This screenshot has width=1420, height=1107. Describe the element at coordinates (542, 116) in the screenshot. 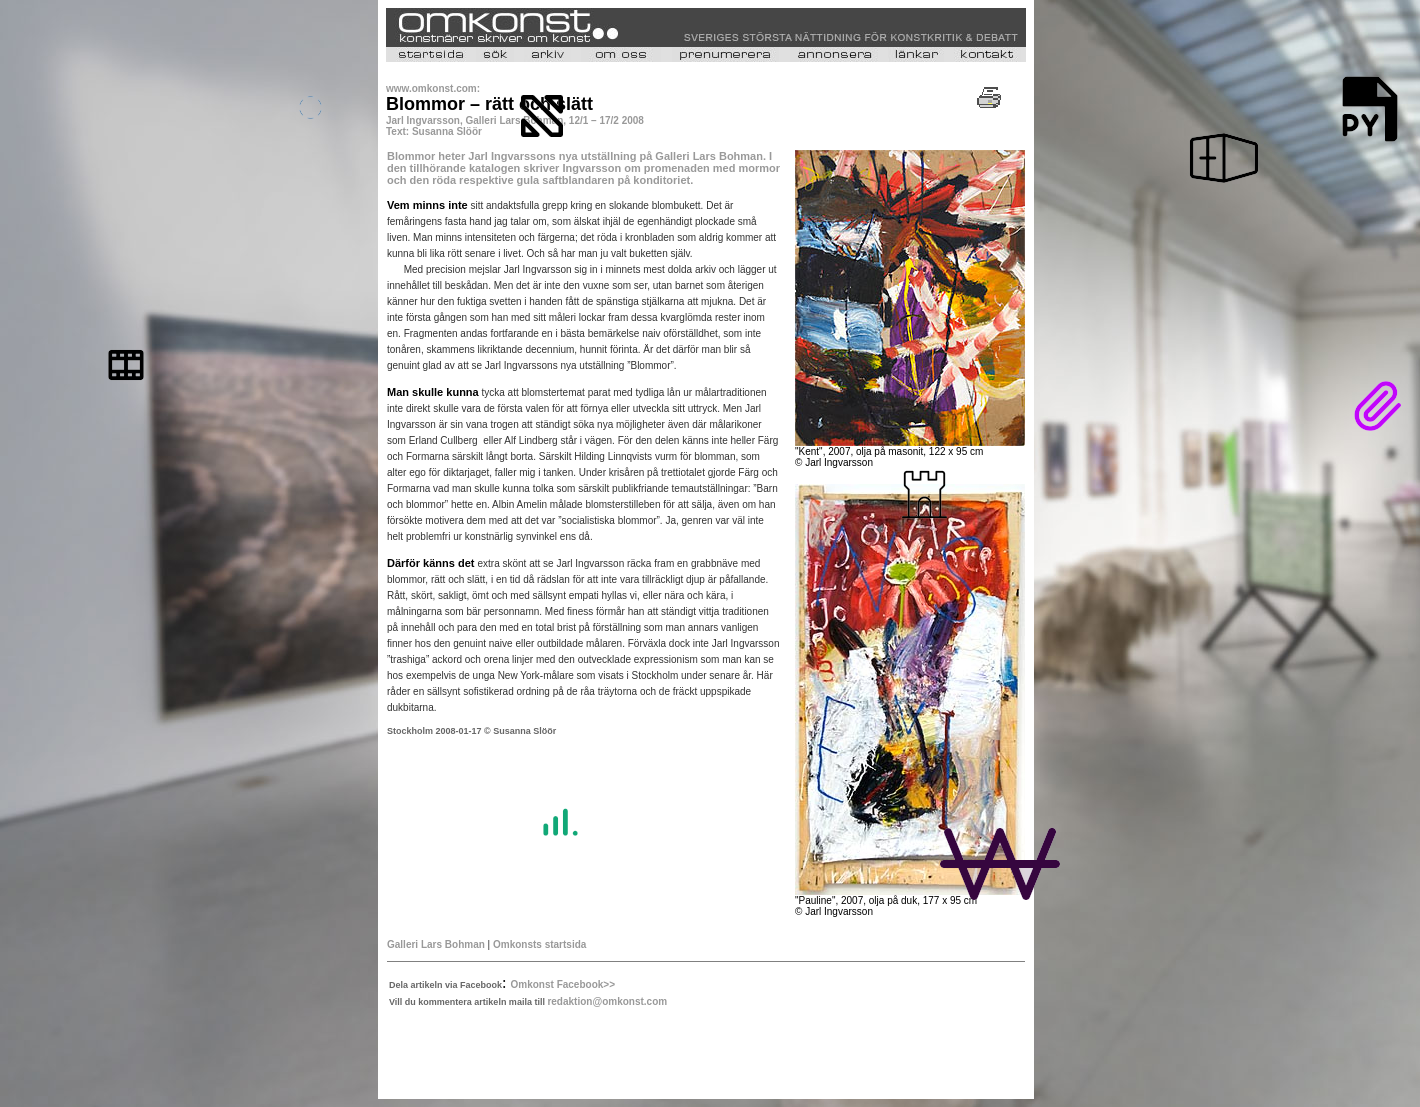

I see `open apple news app` at that location.